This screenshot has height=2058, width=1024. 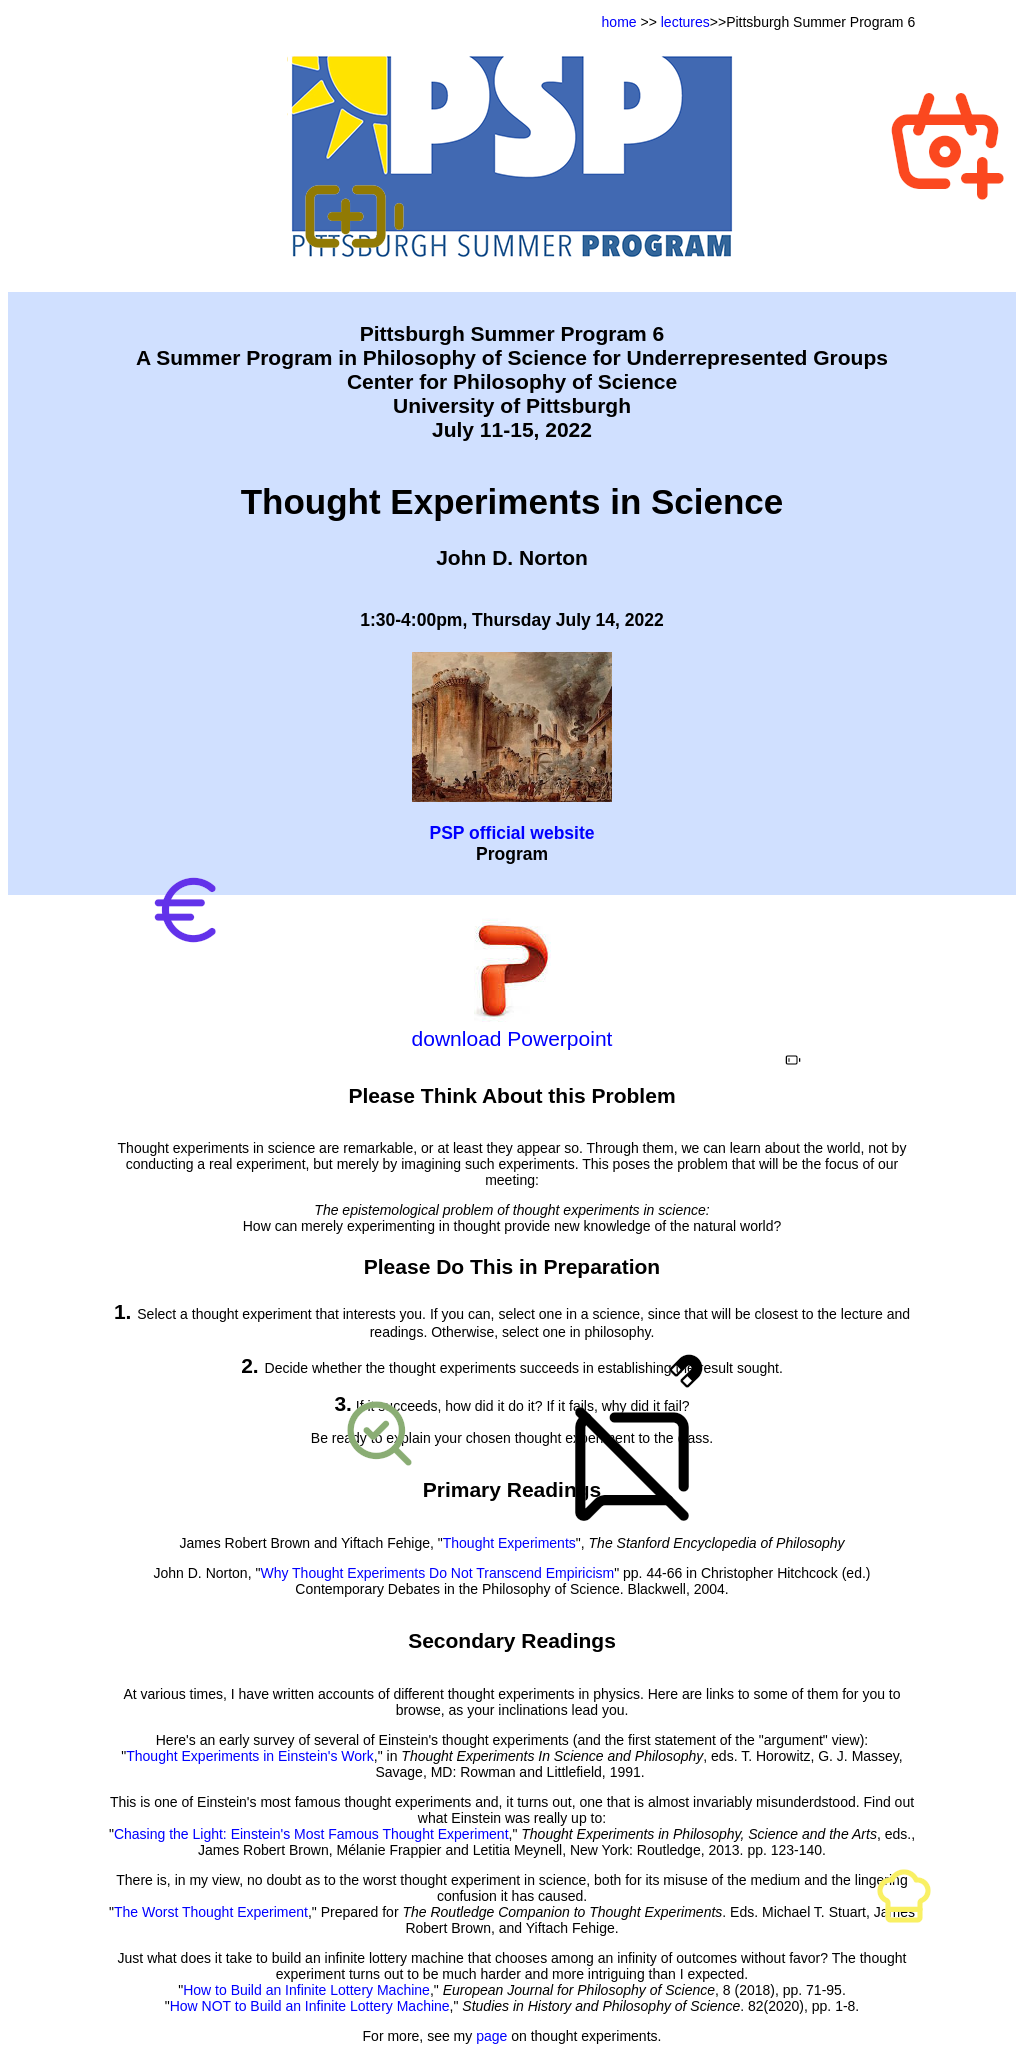 I want to click on indicates low battery level, so click(x=793, y=1060).